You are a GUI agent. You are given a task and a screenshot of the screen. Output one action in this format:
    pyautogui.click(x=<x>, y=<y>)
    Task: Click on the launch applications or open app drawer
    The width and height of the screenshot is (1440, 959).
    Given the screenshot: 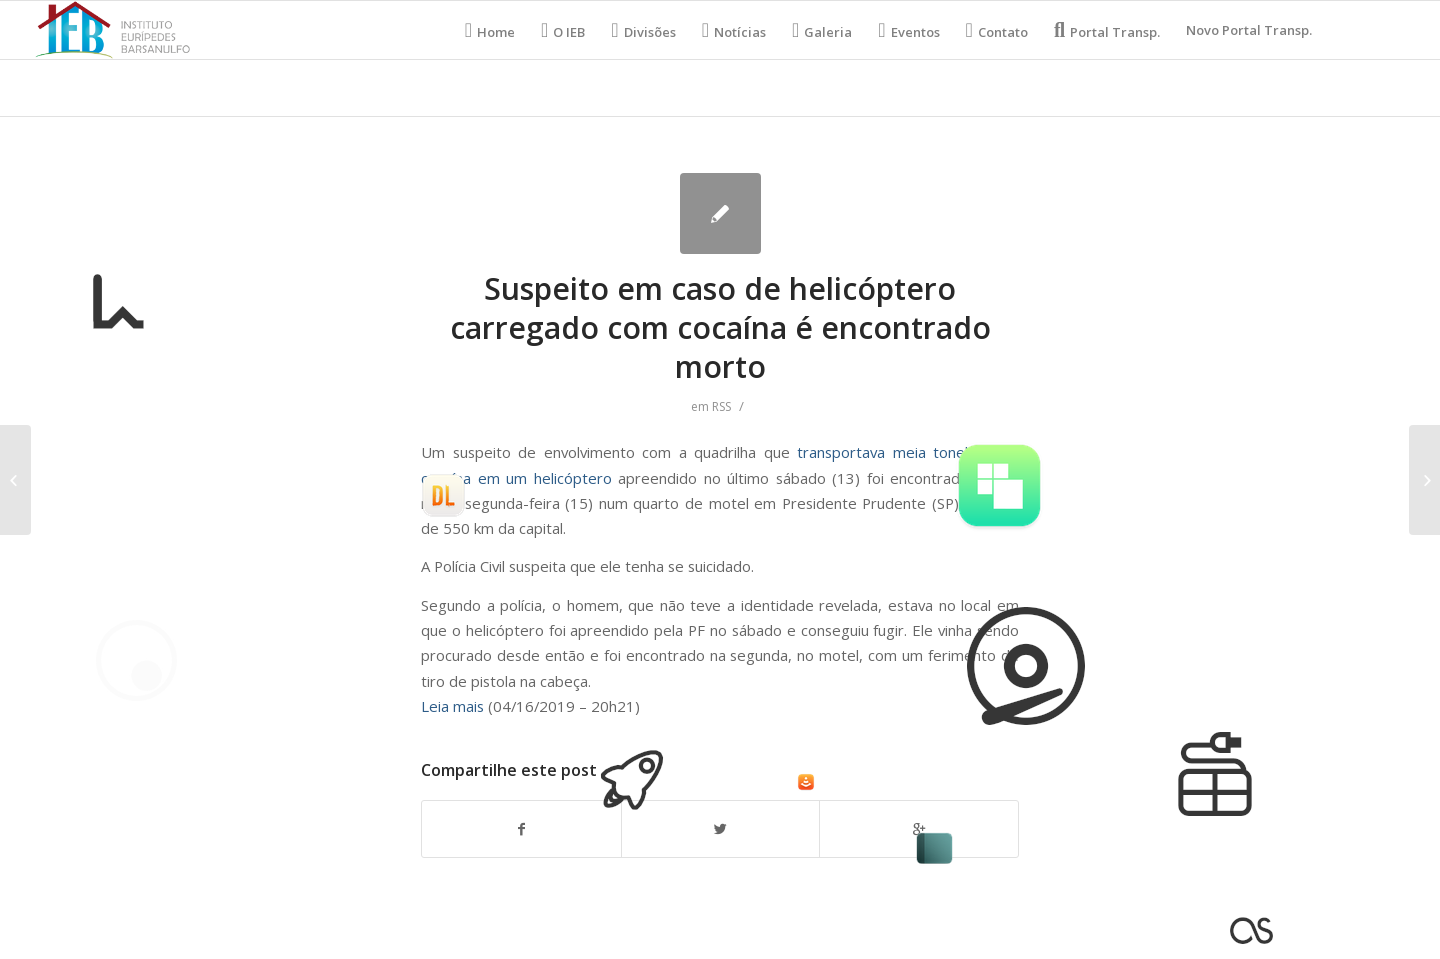 What is the action you would take?
    pyautogui.click(x=632, y=780)
    